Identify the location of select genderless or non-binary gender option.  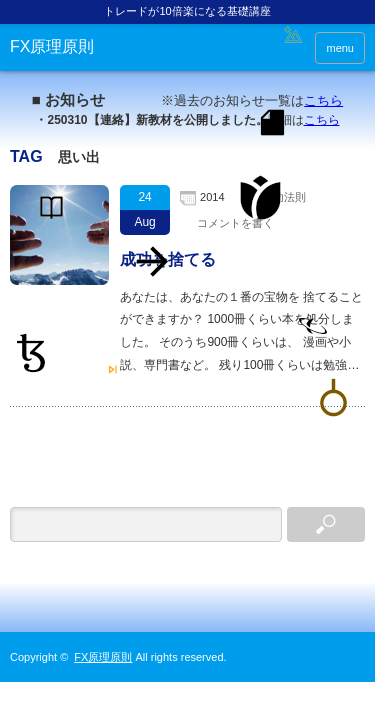
(333, 398).